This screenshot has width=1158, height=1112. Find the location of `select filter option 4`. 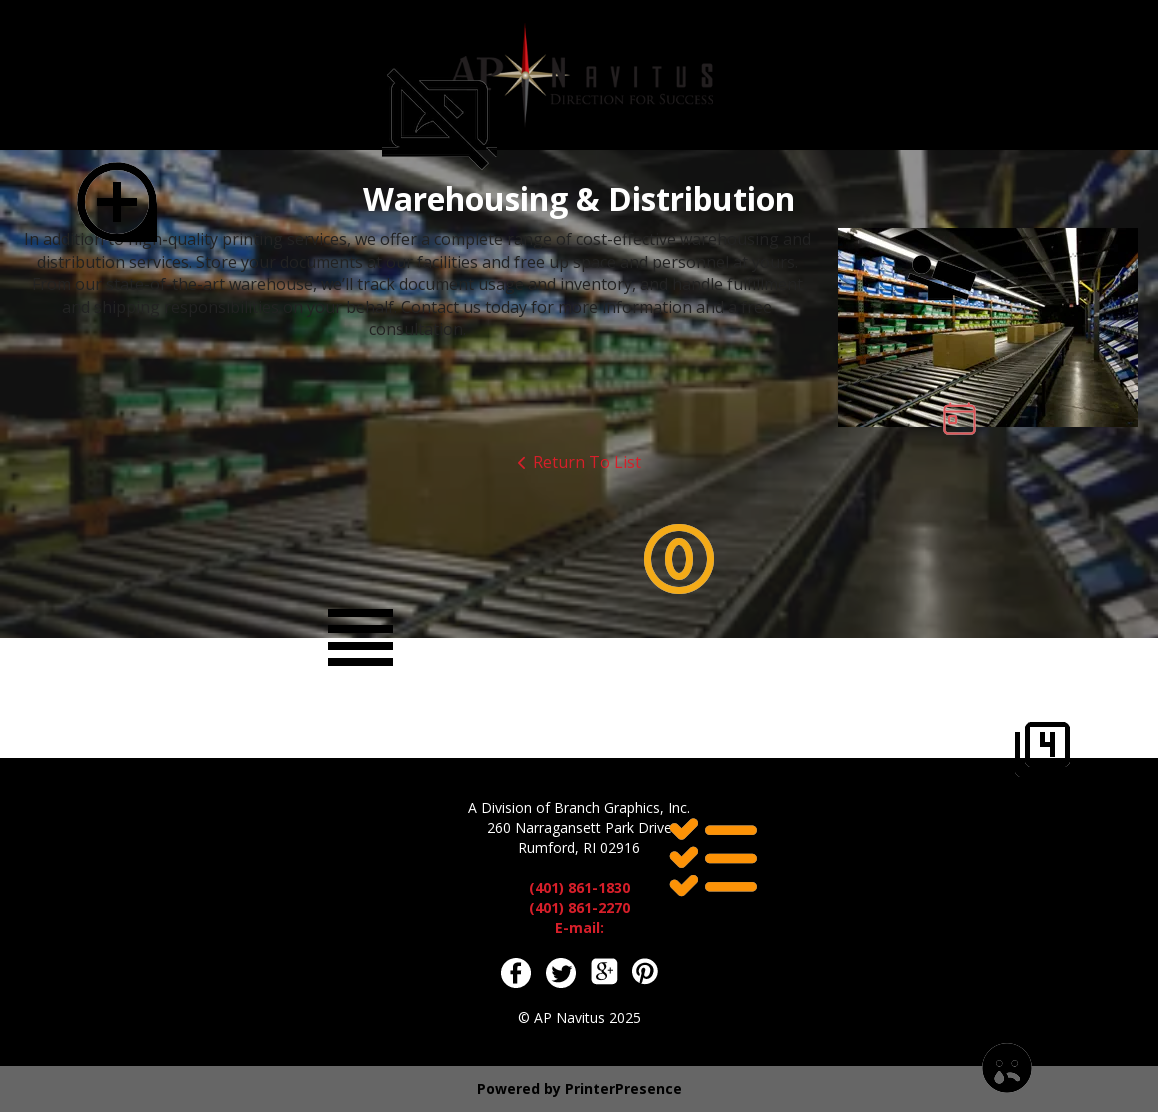

select filter option 4 is located at coordinates (1042, 749).